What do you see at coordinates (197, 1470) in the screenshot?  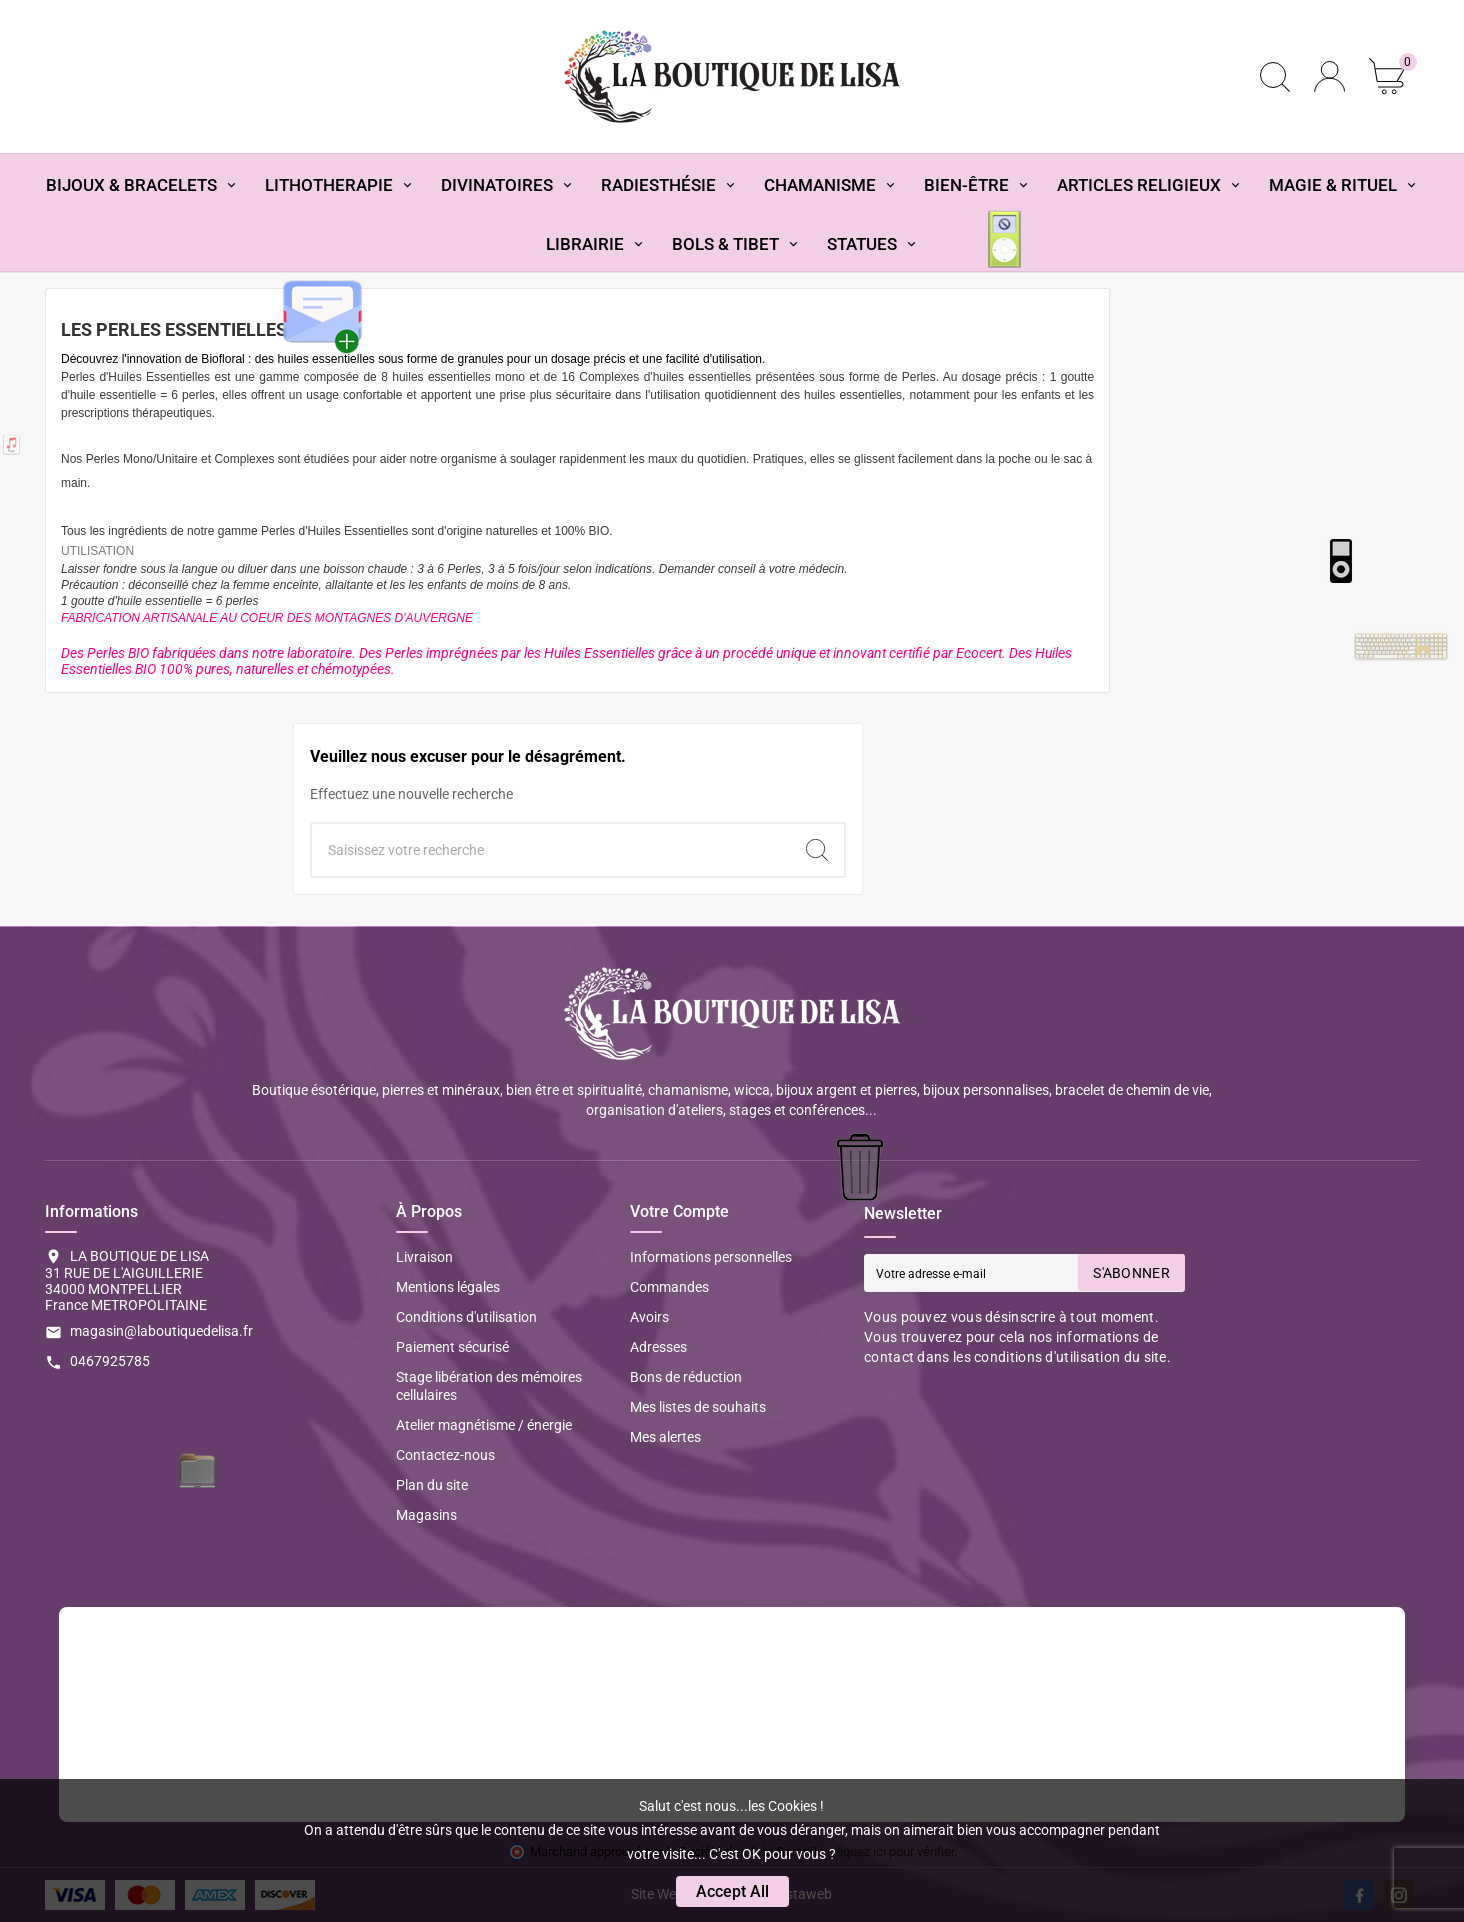 I see `access files stored on a remote server` at bounding box center [197, 1470].